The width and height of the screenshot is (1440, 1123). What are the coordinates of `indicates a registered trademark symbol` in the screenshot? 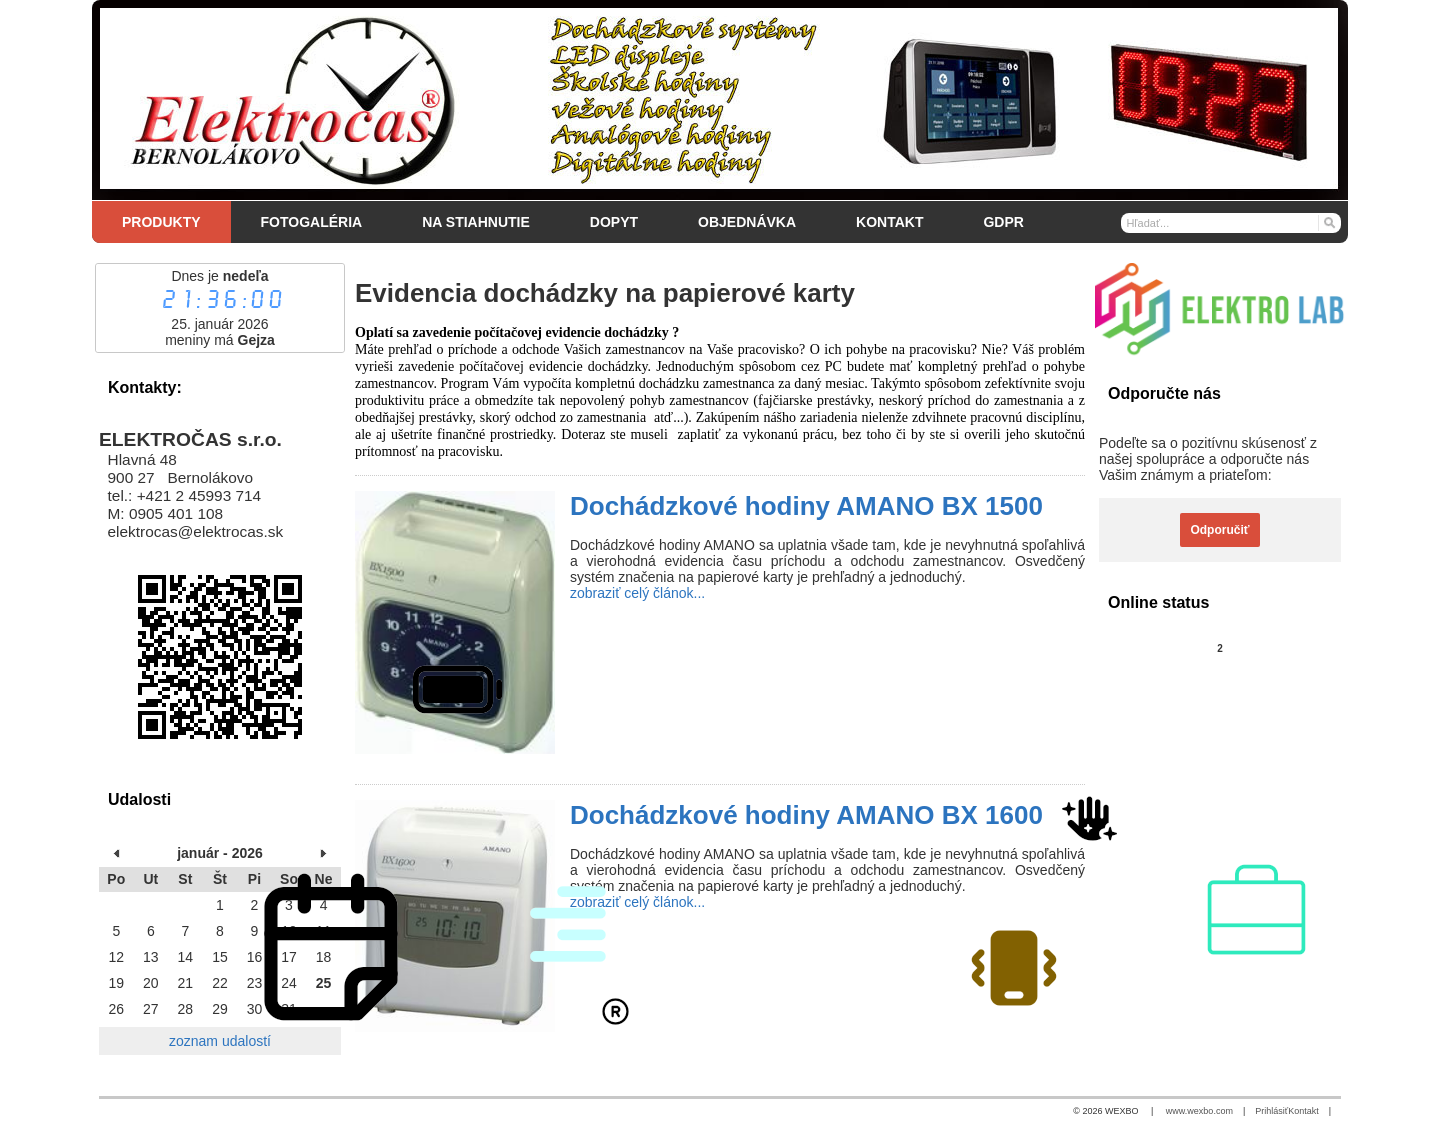 It's located at (615, 1011).